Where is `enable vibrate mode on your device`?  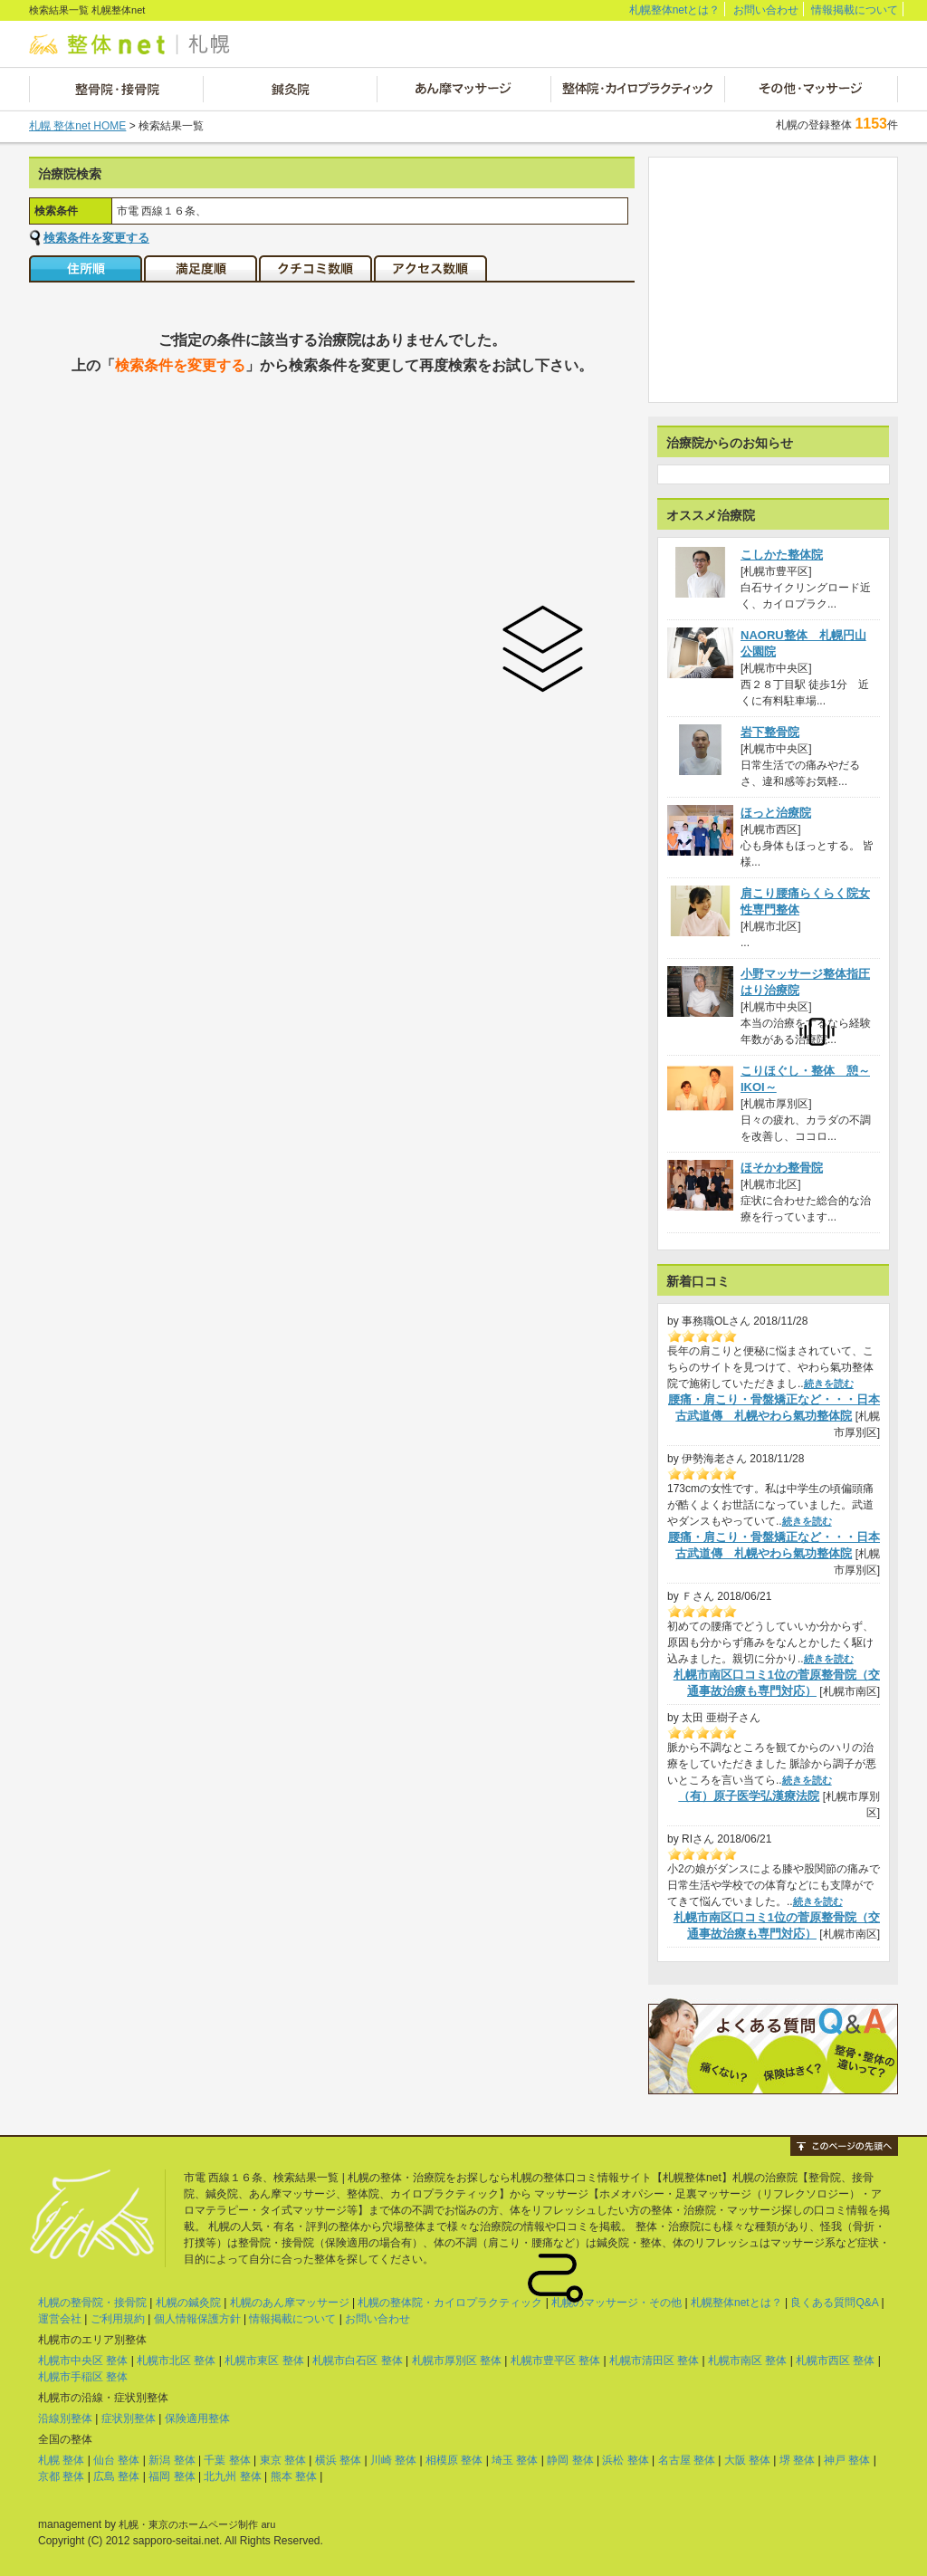 enable vibrate mode on your device is located at coordinates (817, 1031).